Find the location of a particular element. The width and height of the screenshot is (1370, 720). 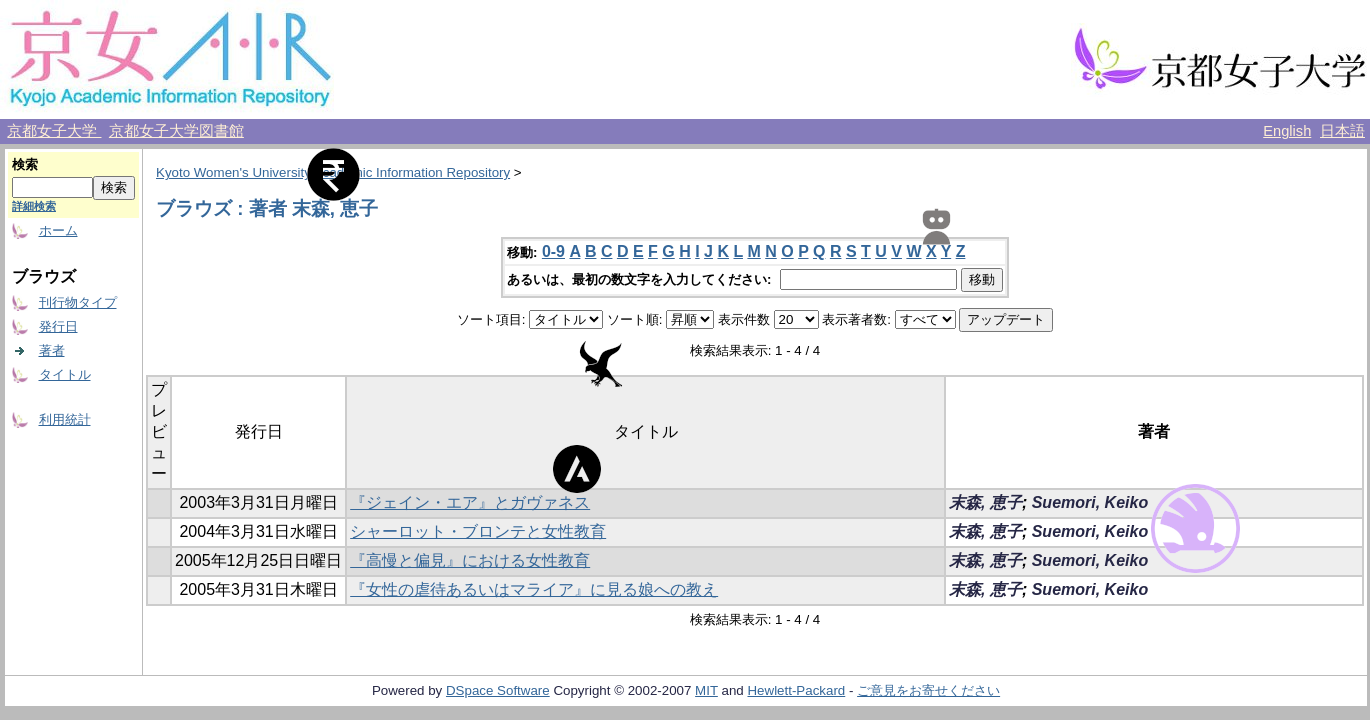

Škoda brand logo is located at coordinates (1195, 528).